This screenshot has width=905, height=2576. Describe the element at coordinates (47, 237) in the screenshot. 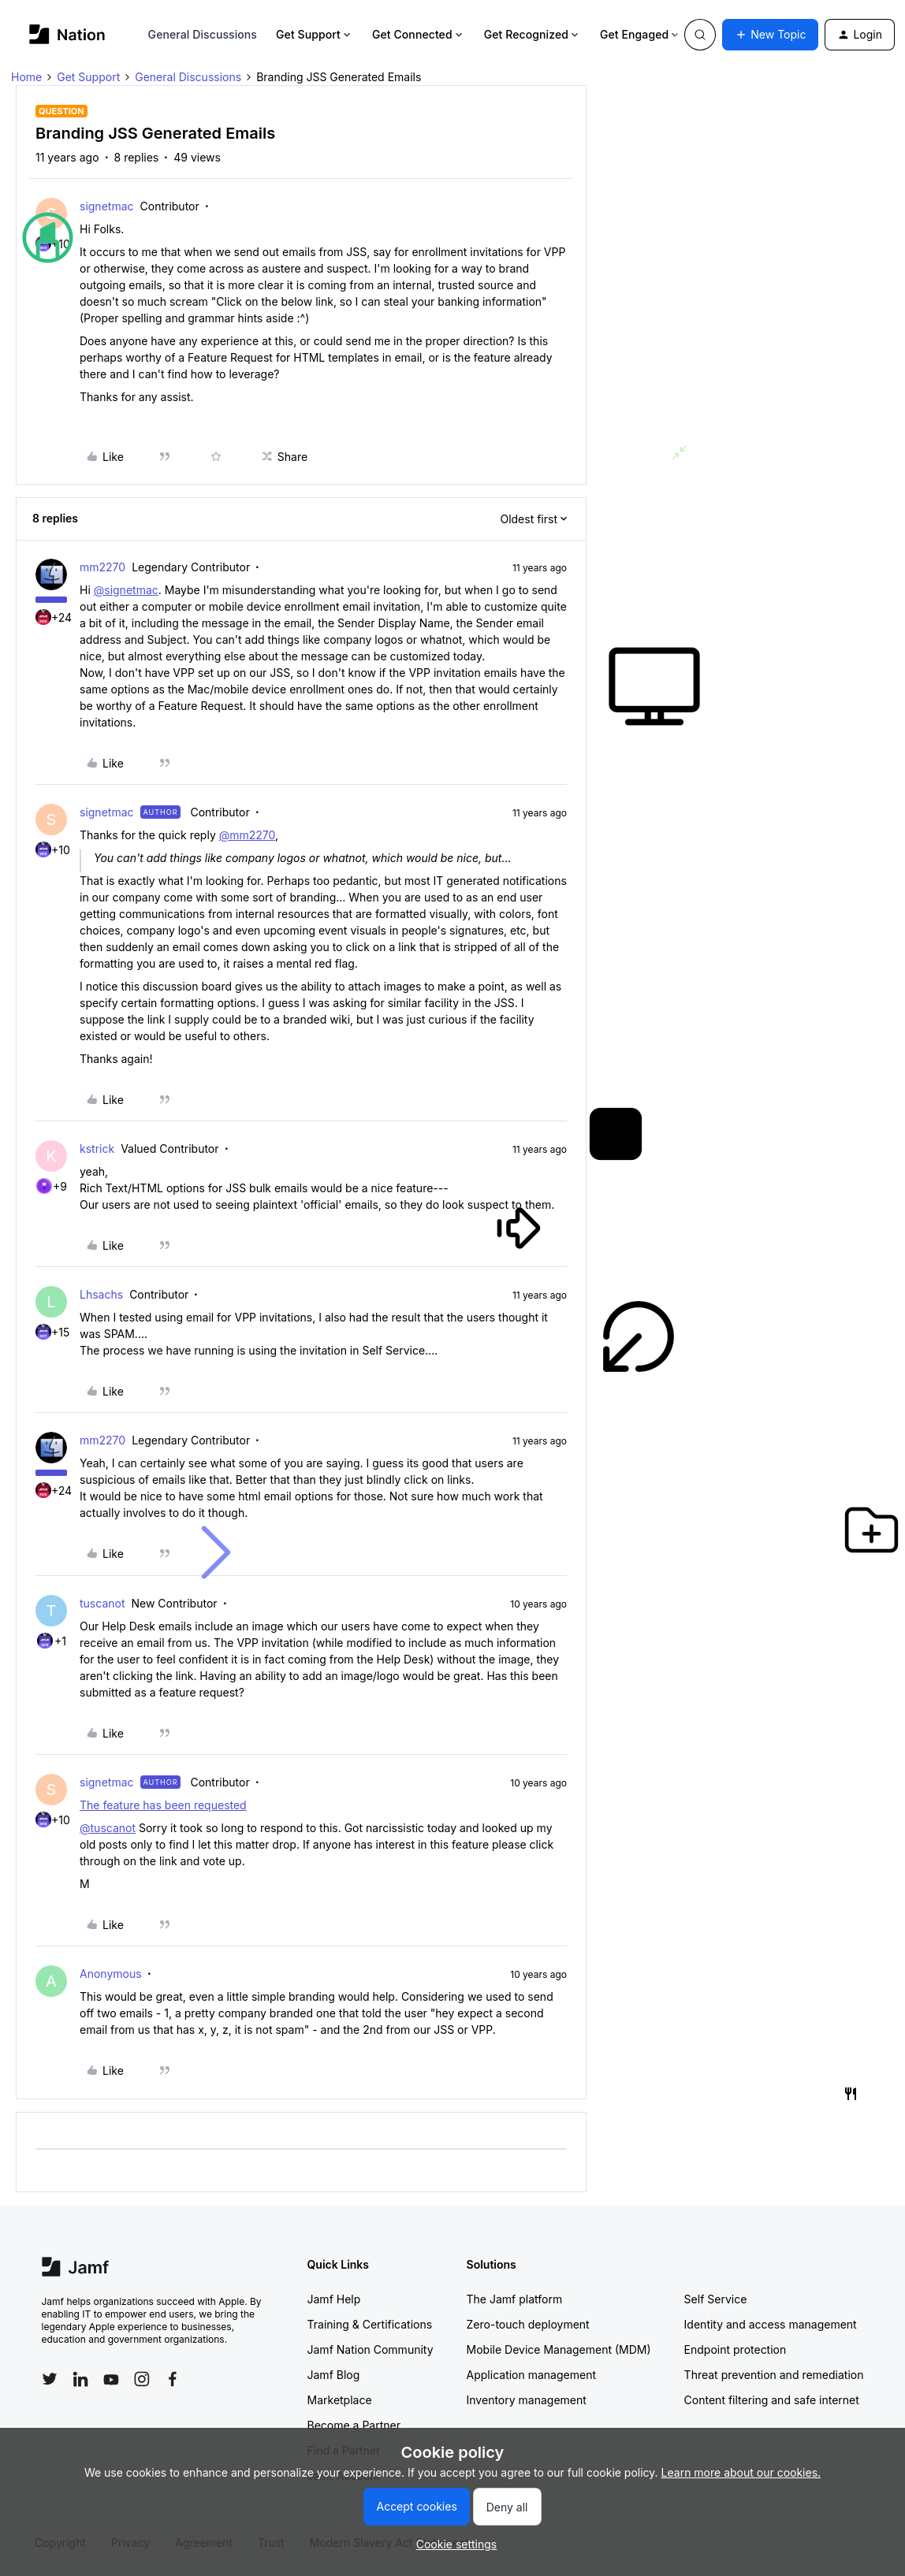

I see `activate highlighter tool for text markup` at that location.